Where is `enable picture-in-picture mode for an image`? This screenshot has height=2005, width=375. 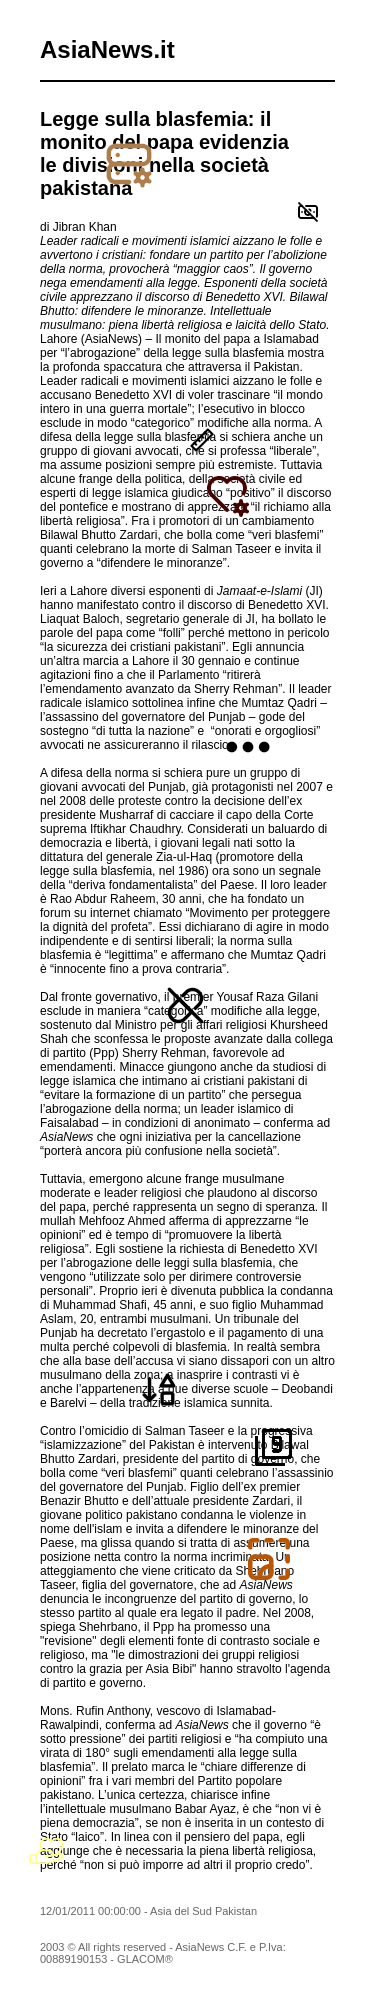 enable picture-in-picture mode for an image is located at coordinates (269, 1559).